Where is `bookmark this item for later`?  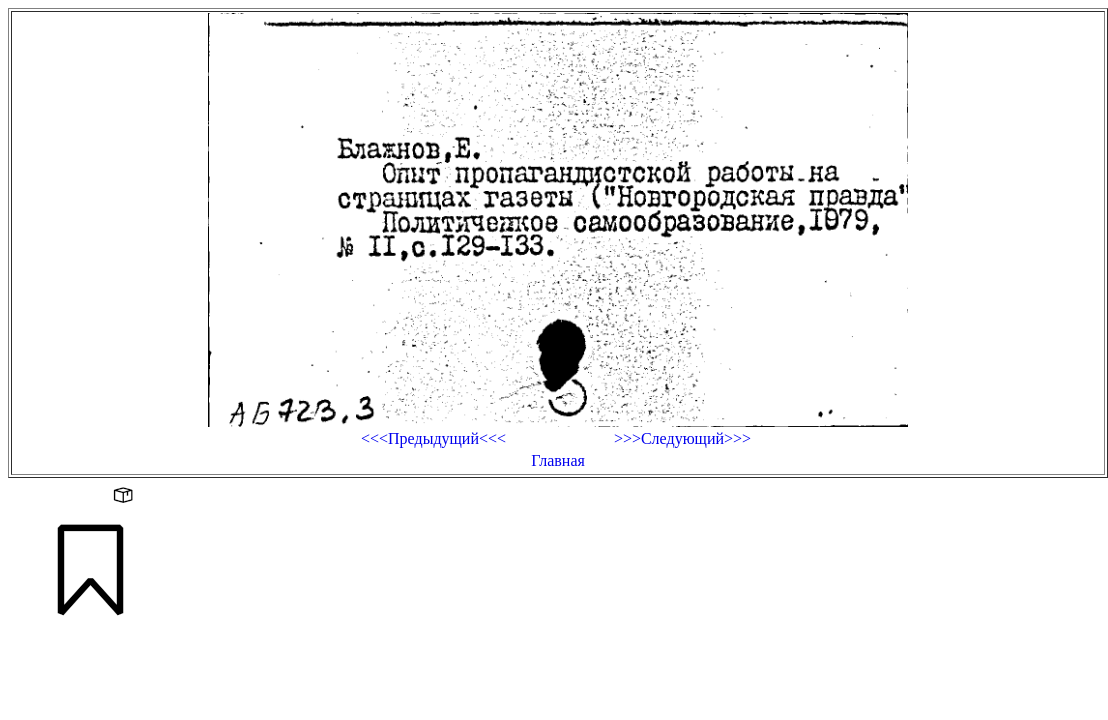 bookmark this item for later is located at coordinates (90, 570).